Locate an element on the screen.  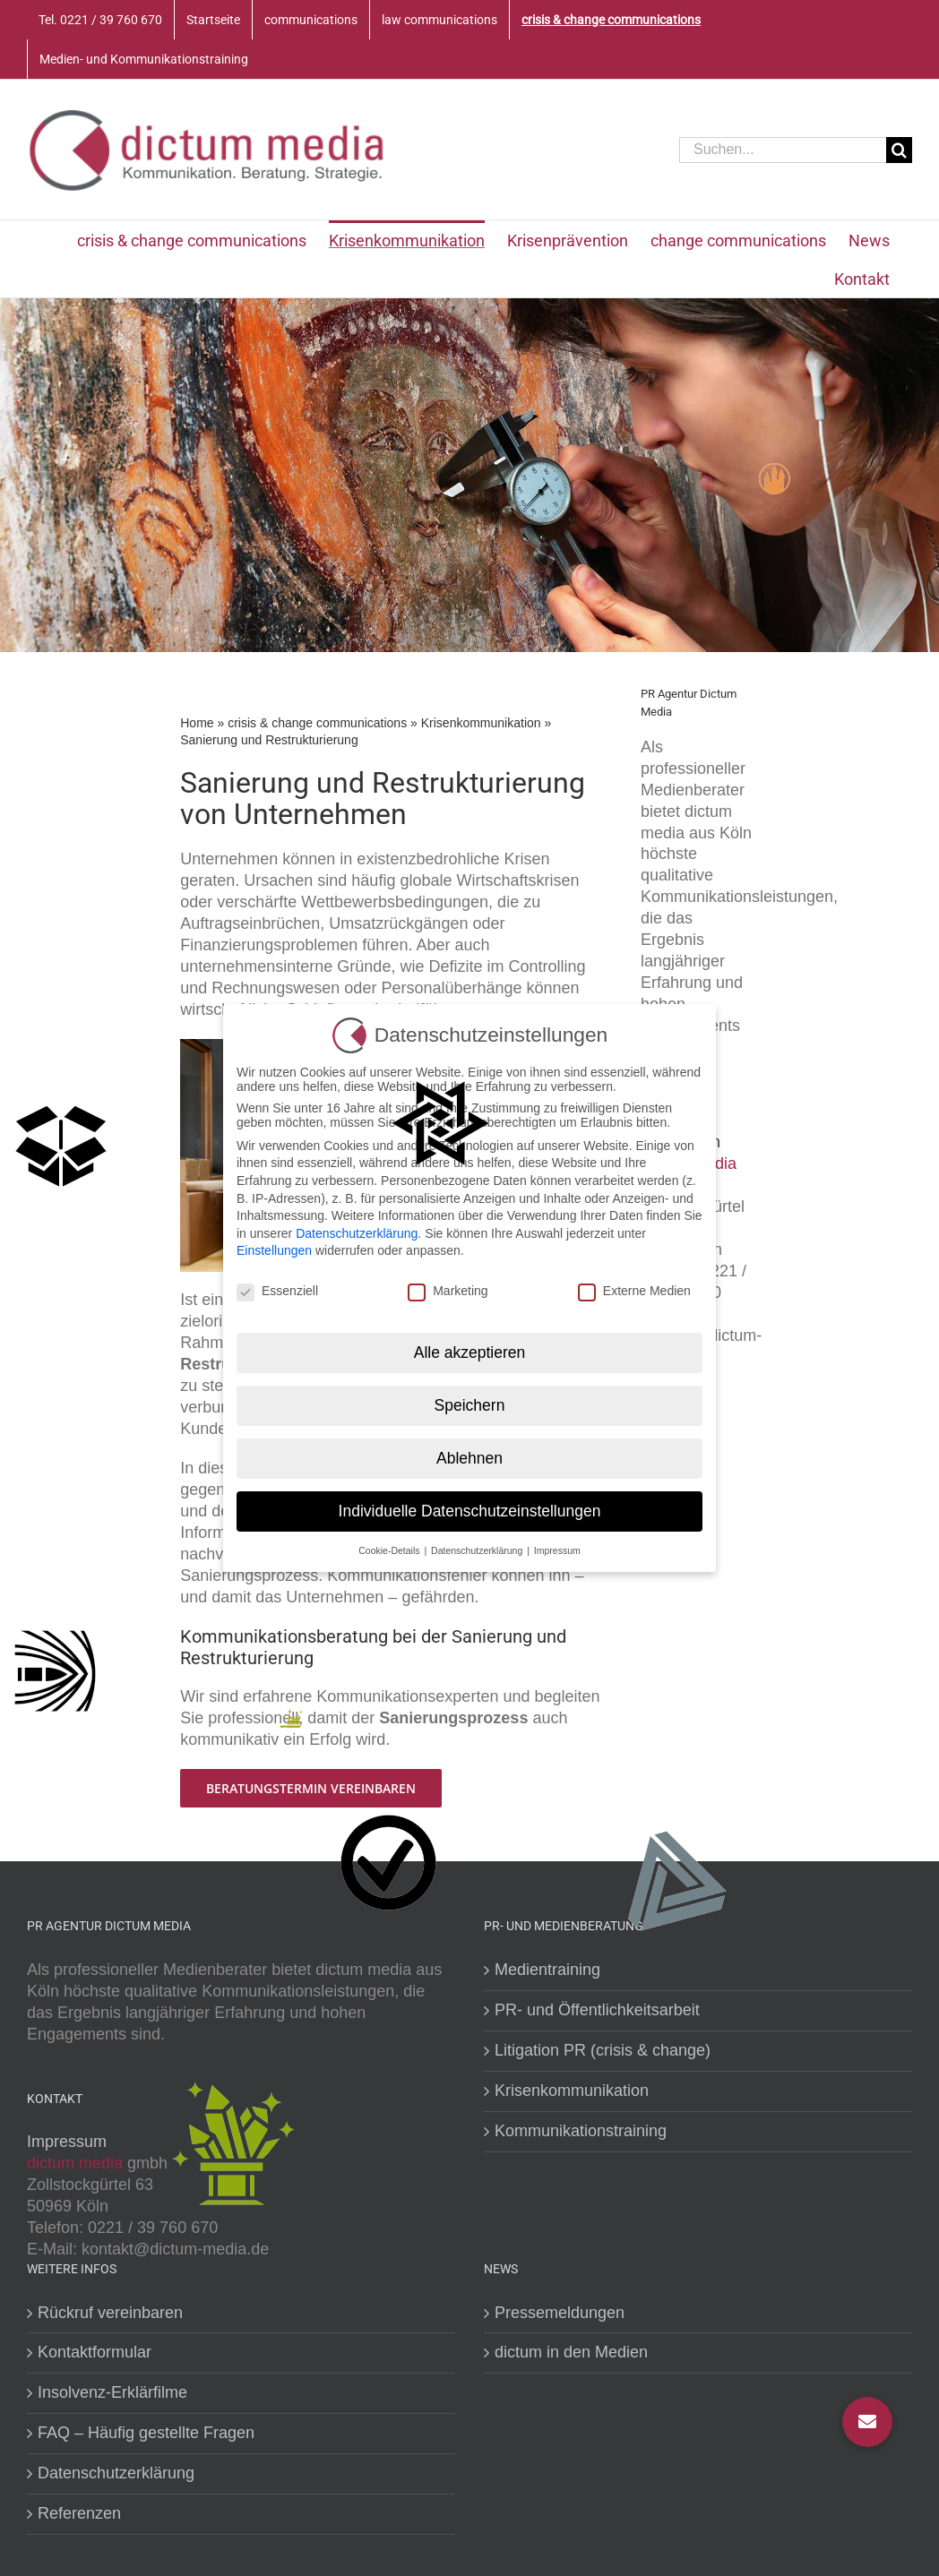
view package or shipping details is located at coordinates (61, 1146).